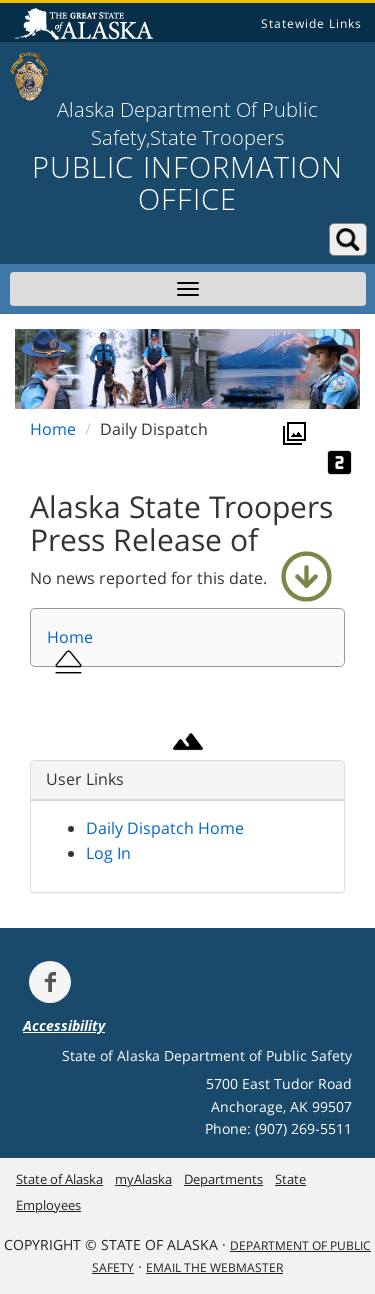 This screenshot has height=1294, width=375. Describe the element at coordinates (339, 462) in the screenshot. I see `select image filter or look number two` at that location.